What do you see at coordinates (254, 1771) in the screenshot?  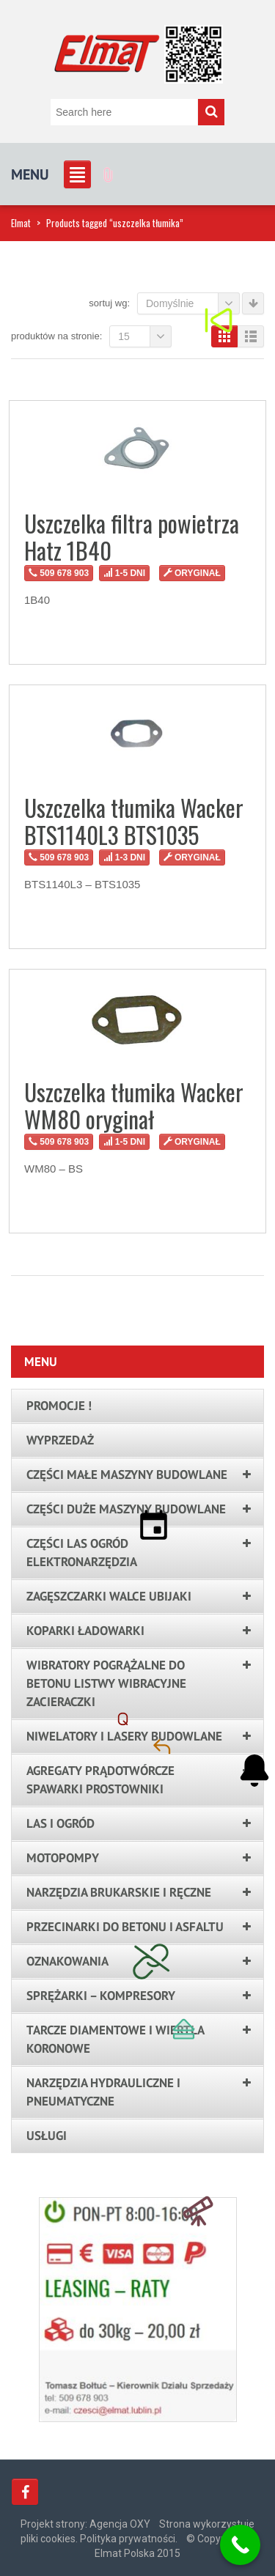 I see `view notifications` at bounding box center [254, 1771].